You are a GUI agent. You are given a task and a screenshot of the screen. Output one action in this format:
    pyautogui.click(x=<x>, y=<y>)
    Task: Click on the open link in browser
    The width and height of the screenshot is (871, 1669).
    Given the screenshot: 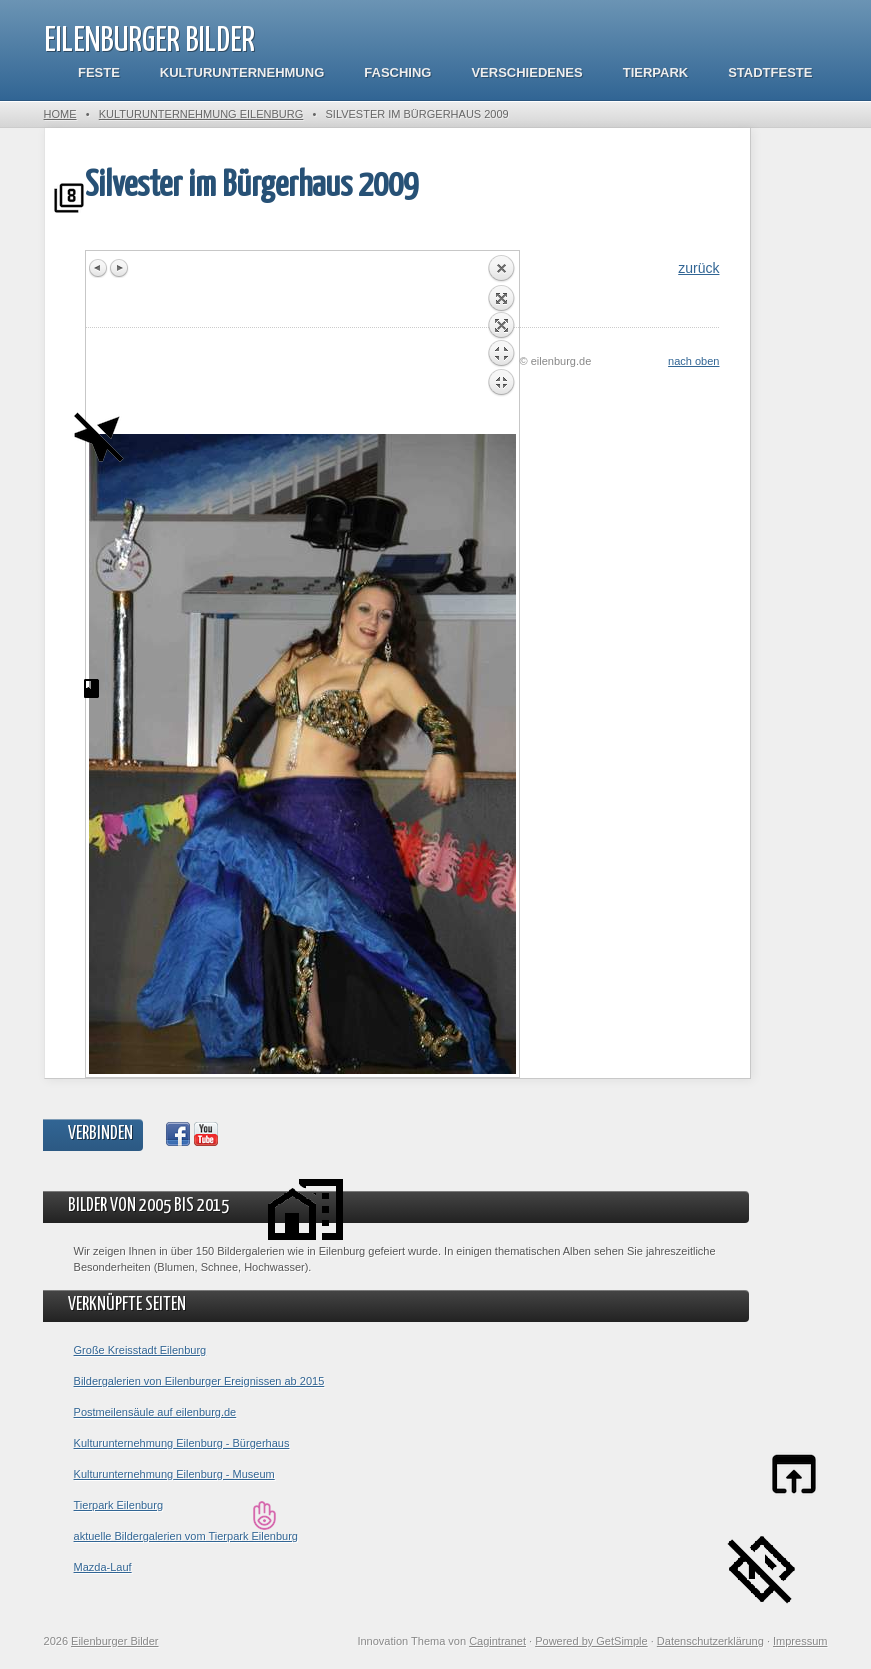 What is the action you would take?
    pyautogui.click(x=794, y=1474)
    